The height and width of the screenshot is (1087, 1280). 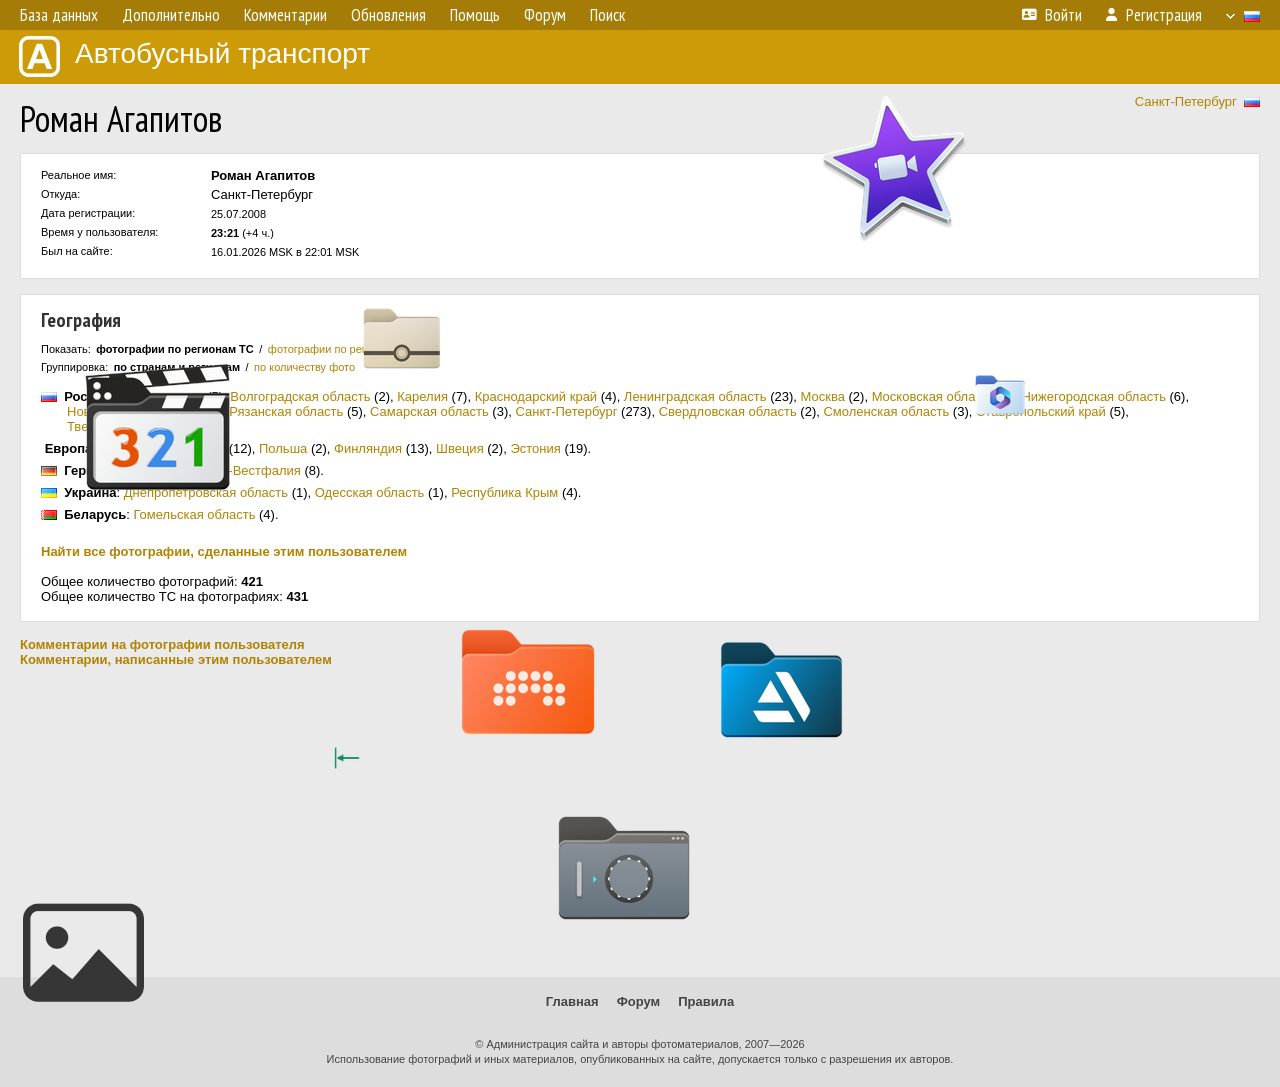 What do you see at coordinates (1000, 396) in the screenshot?
I see `open microsoft 365 files folder` at bounding box center [1000, 396].